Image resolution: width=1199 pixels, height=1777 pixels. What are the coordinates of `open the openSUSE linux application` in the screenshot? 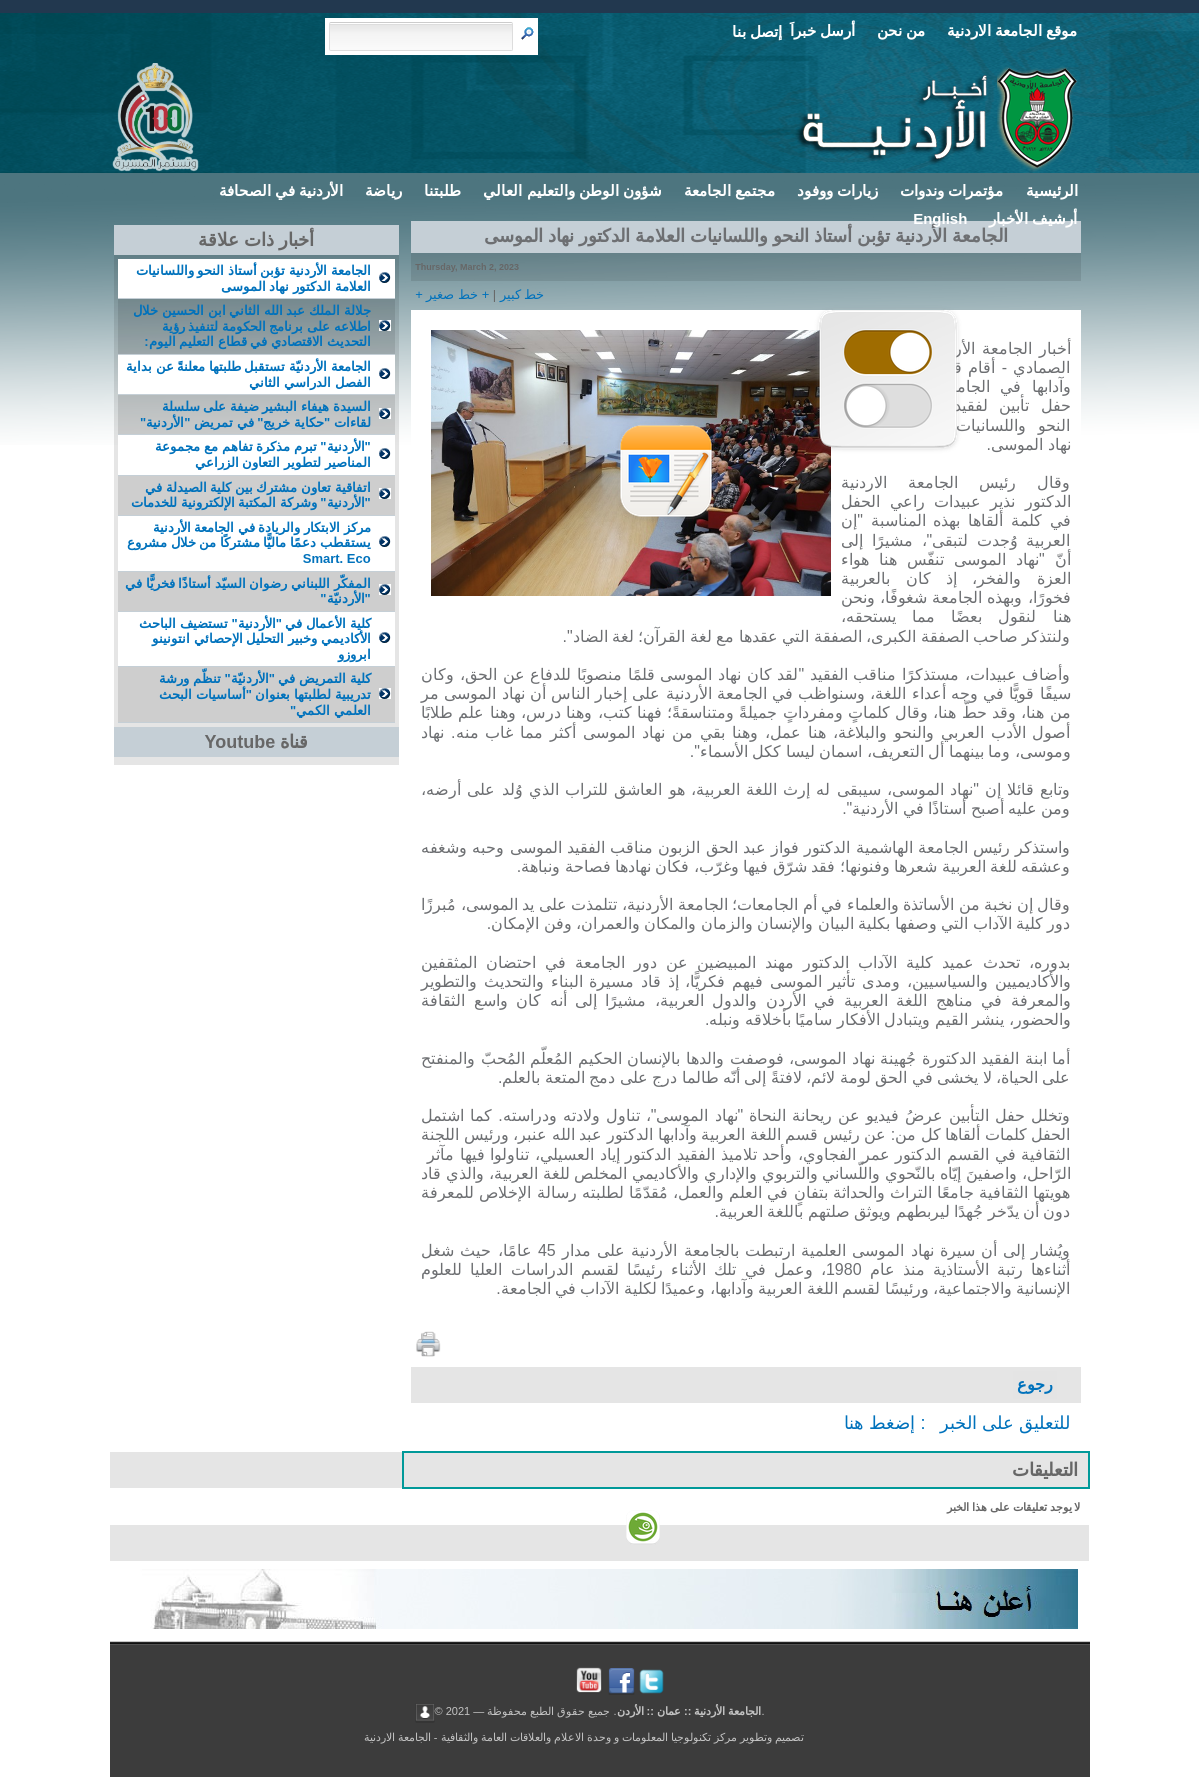 It's located at (643, 1527).